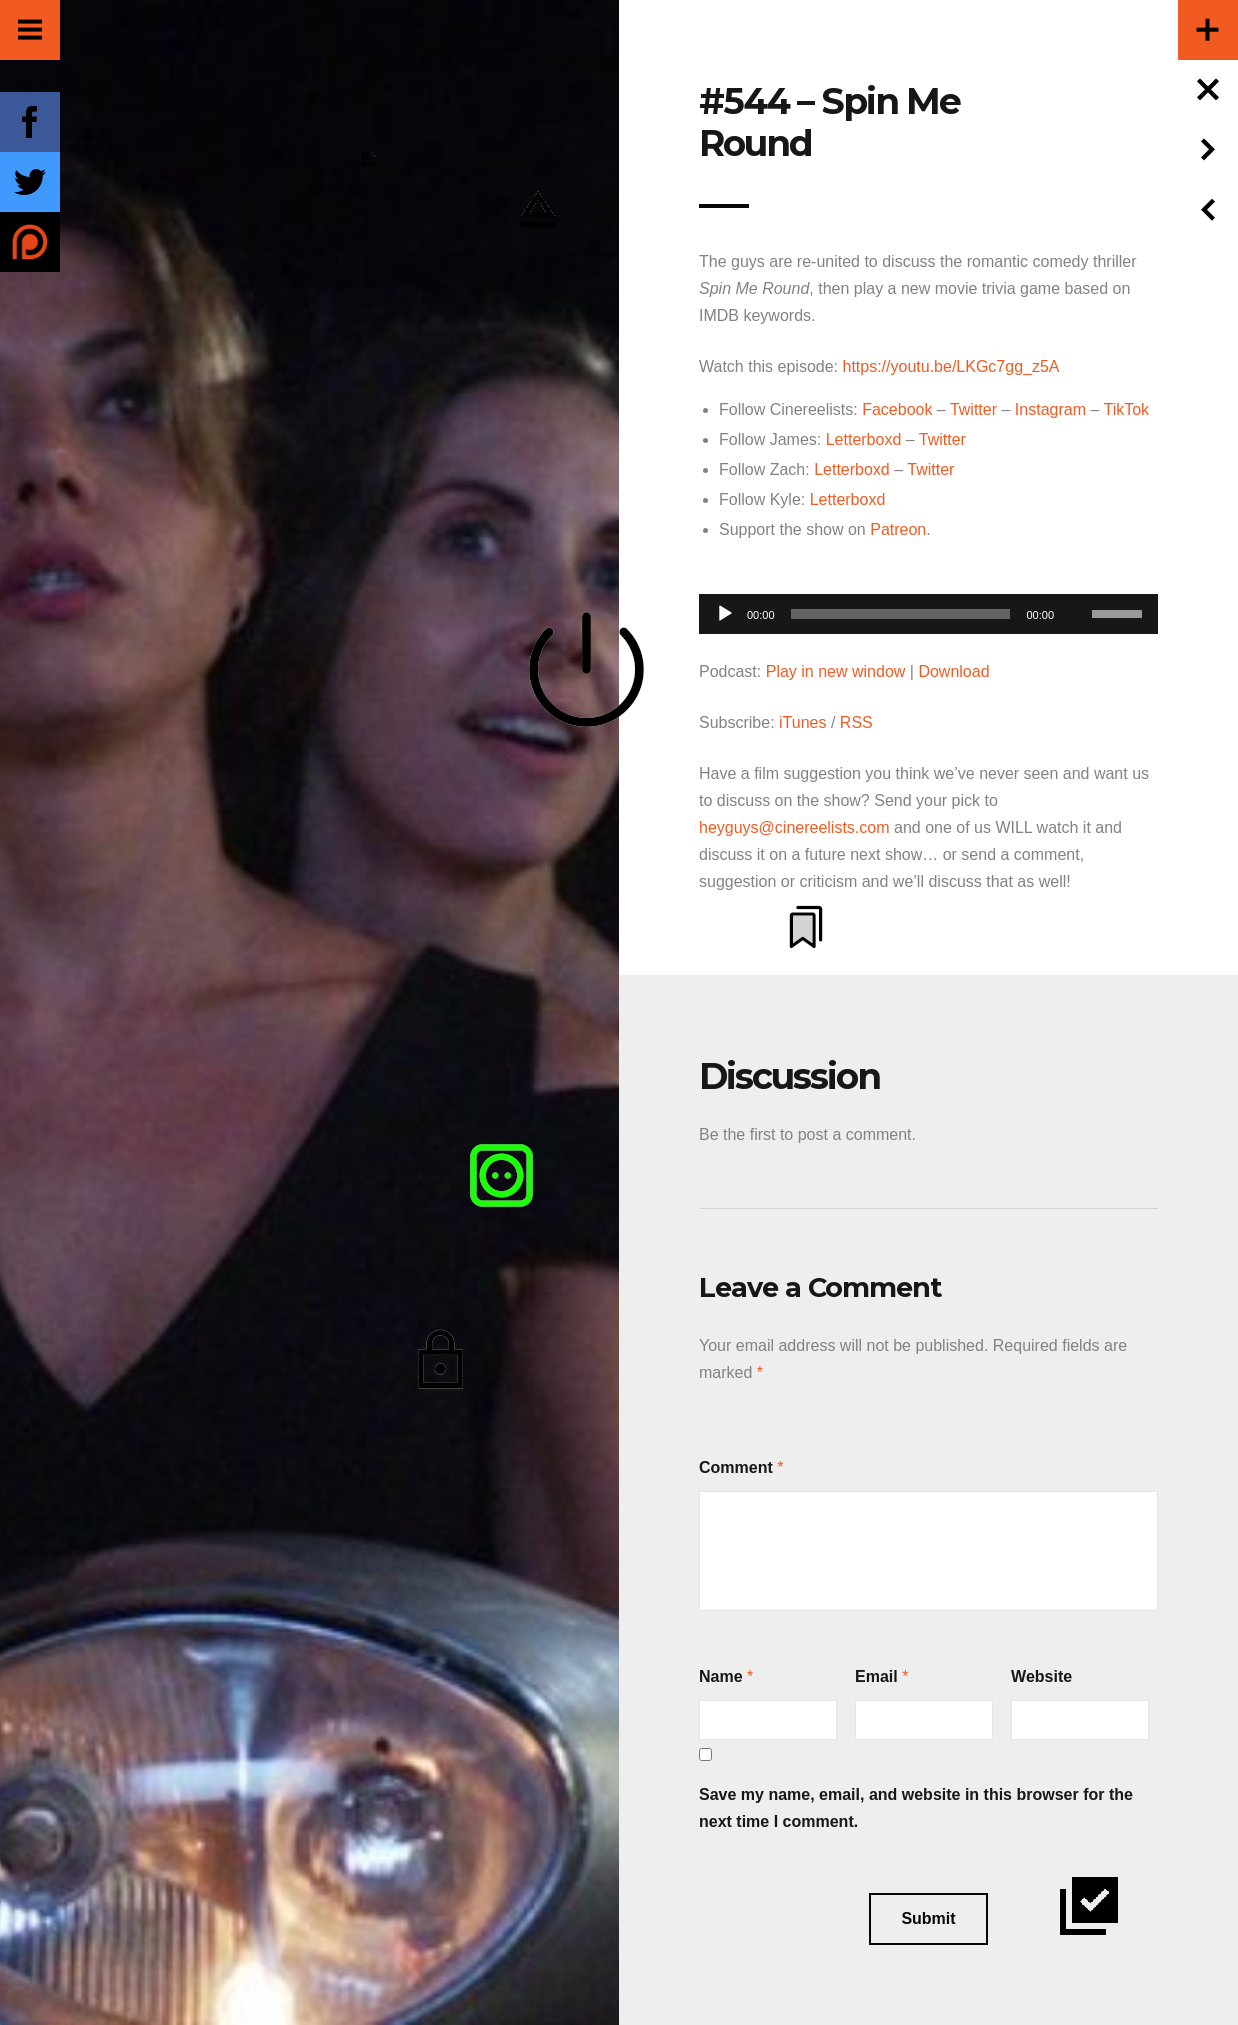 The width and height of the screenshot is (1238, 2025). I want to click on view text document or note, so click(369, 159).